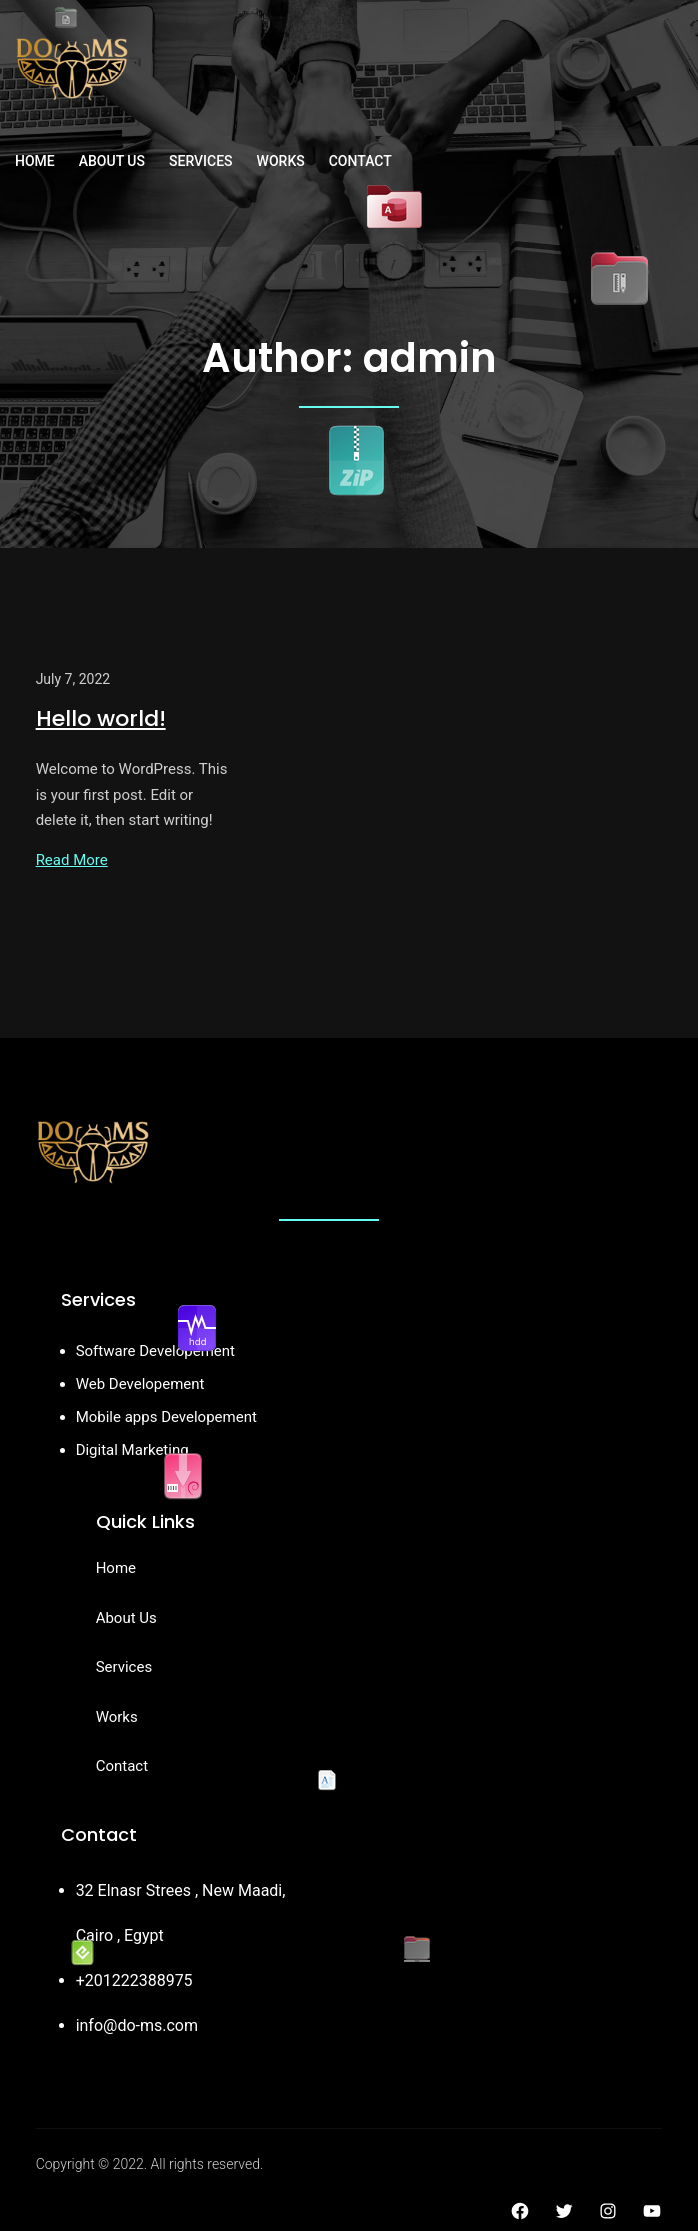  What do you see at coordinates (394, 208) in the screenshot?
I see `open folder containing Microsoft Access database files` at bounding box center [394, 208].